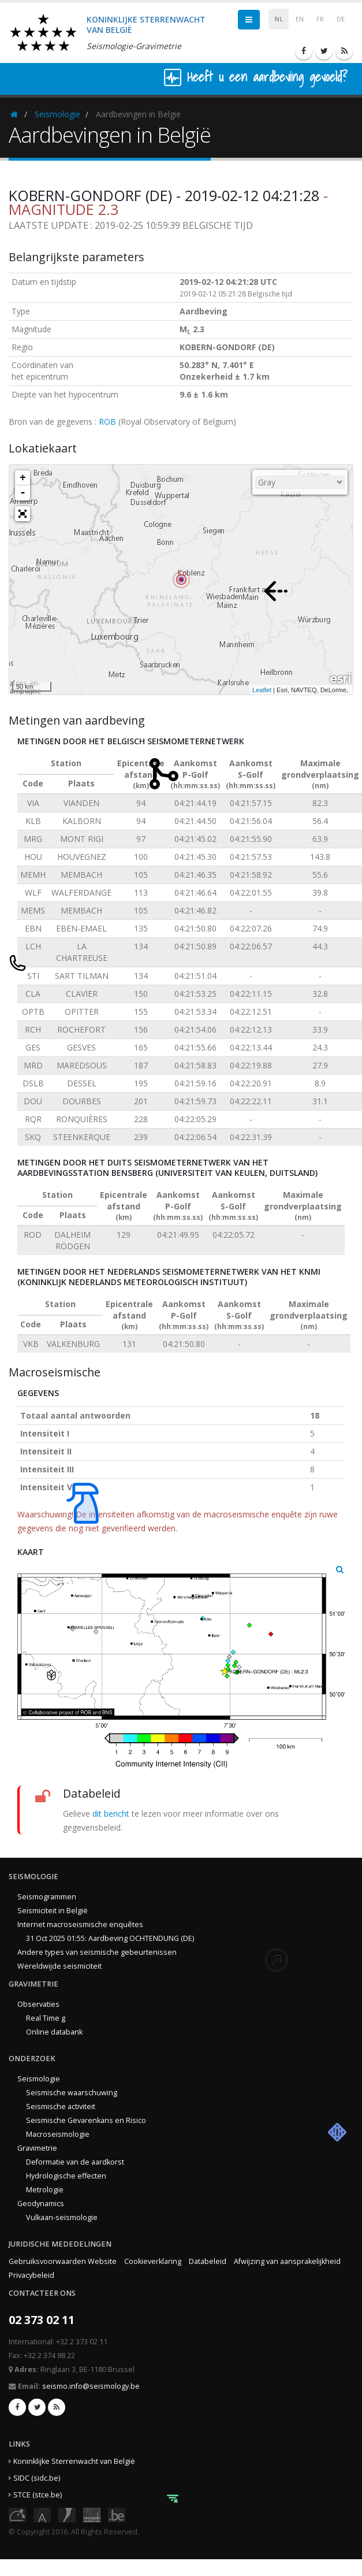 The height and width of the screenshot is (2576, 362). Describe the element at coordinates (84, 1503) in the screenshot. I see `access cleaning or household supplies` at that location.